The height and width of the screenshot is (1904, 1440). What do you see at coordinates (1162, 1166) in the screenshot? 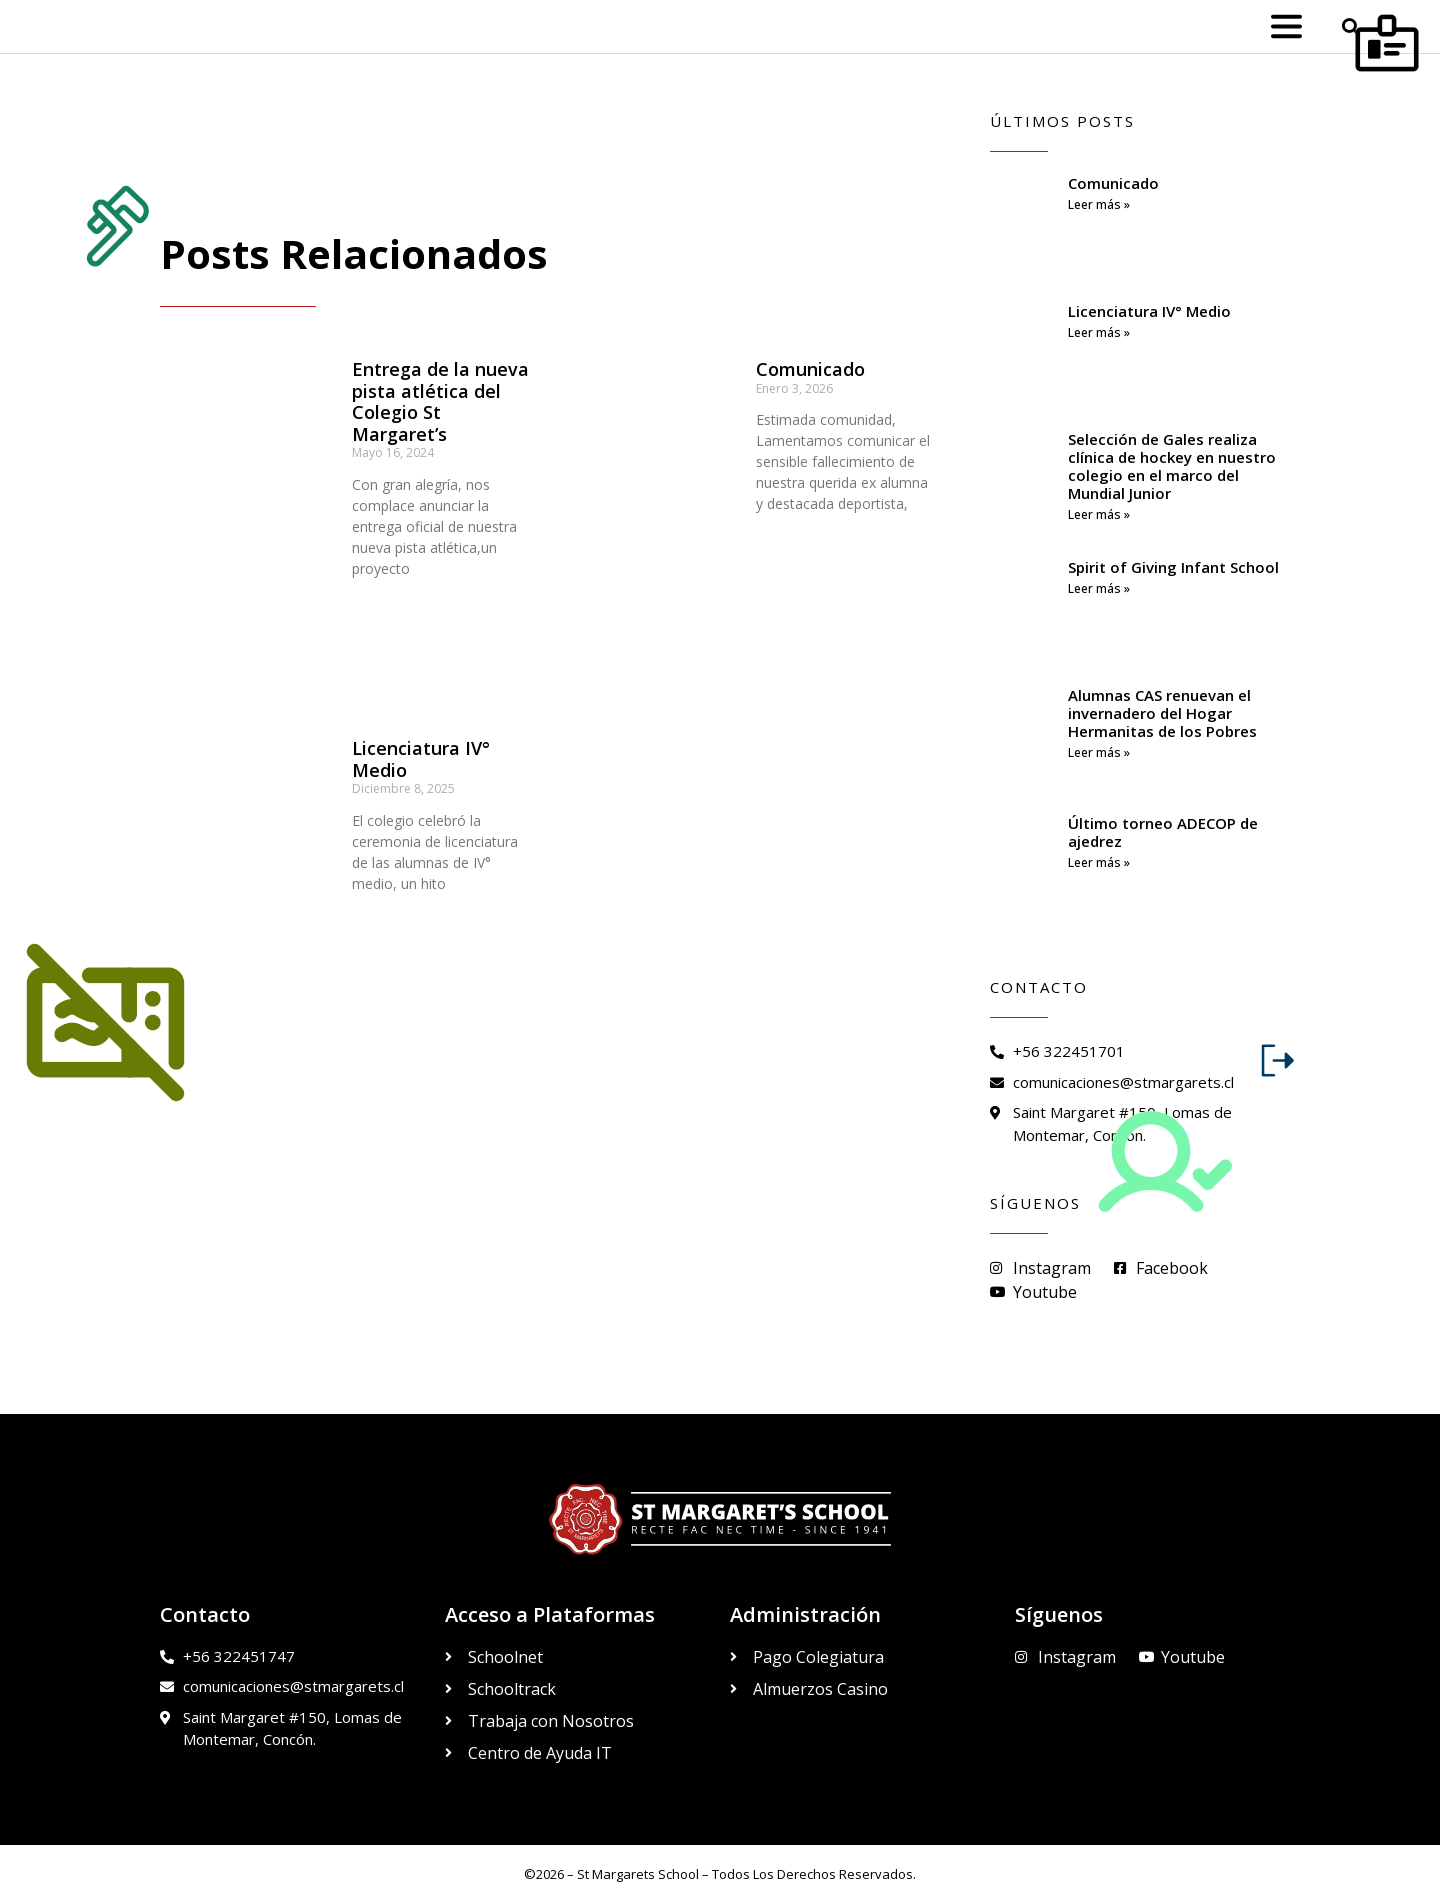
I see `user verified or approved` at bounding box center [1162, 1166].